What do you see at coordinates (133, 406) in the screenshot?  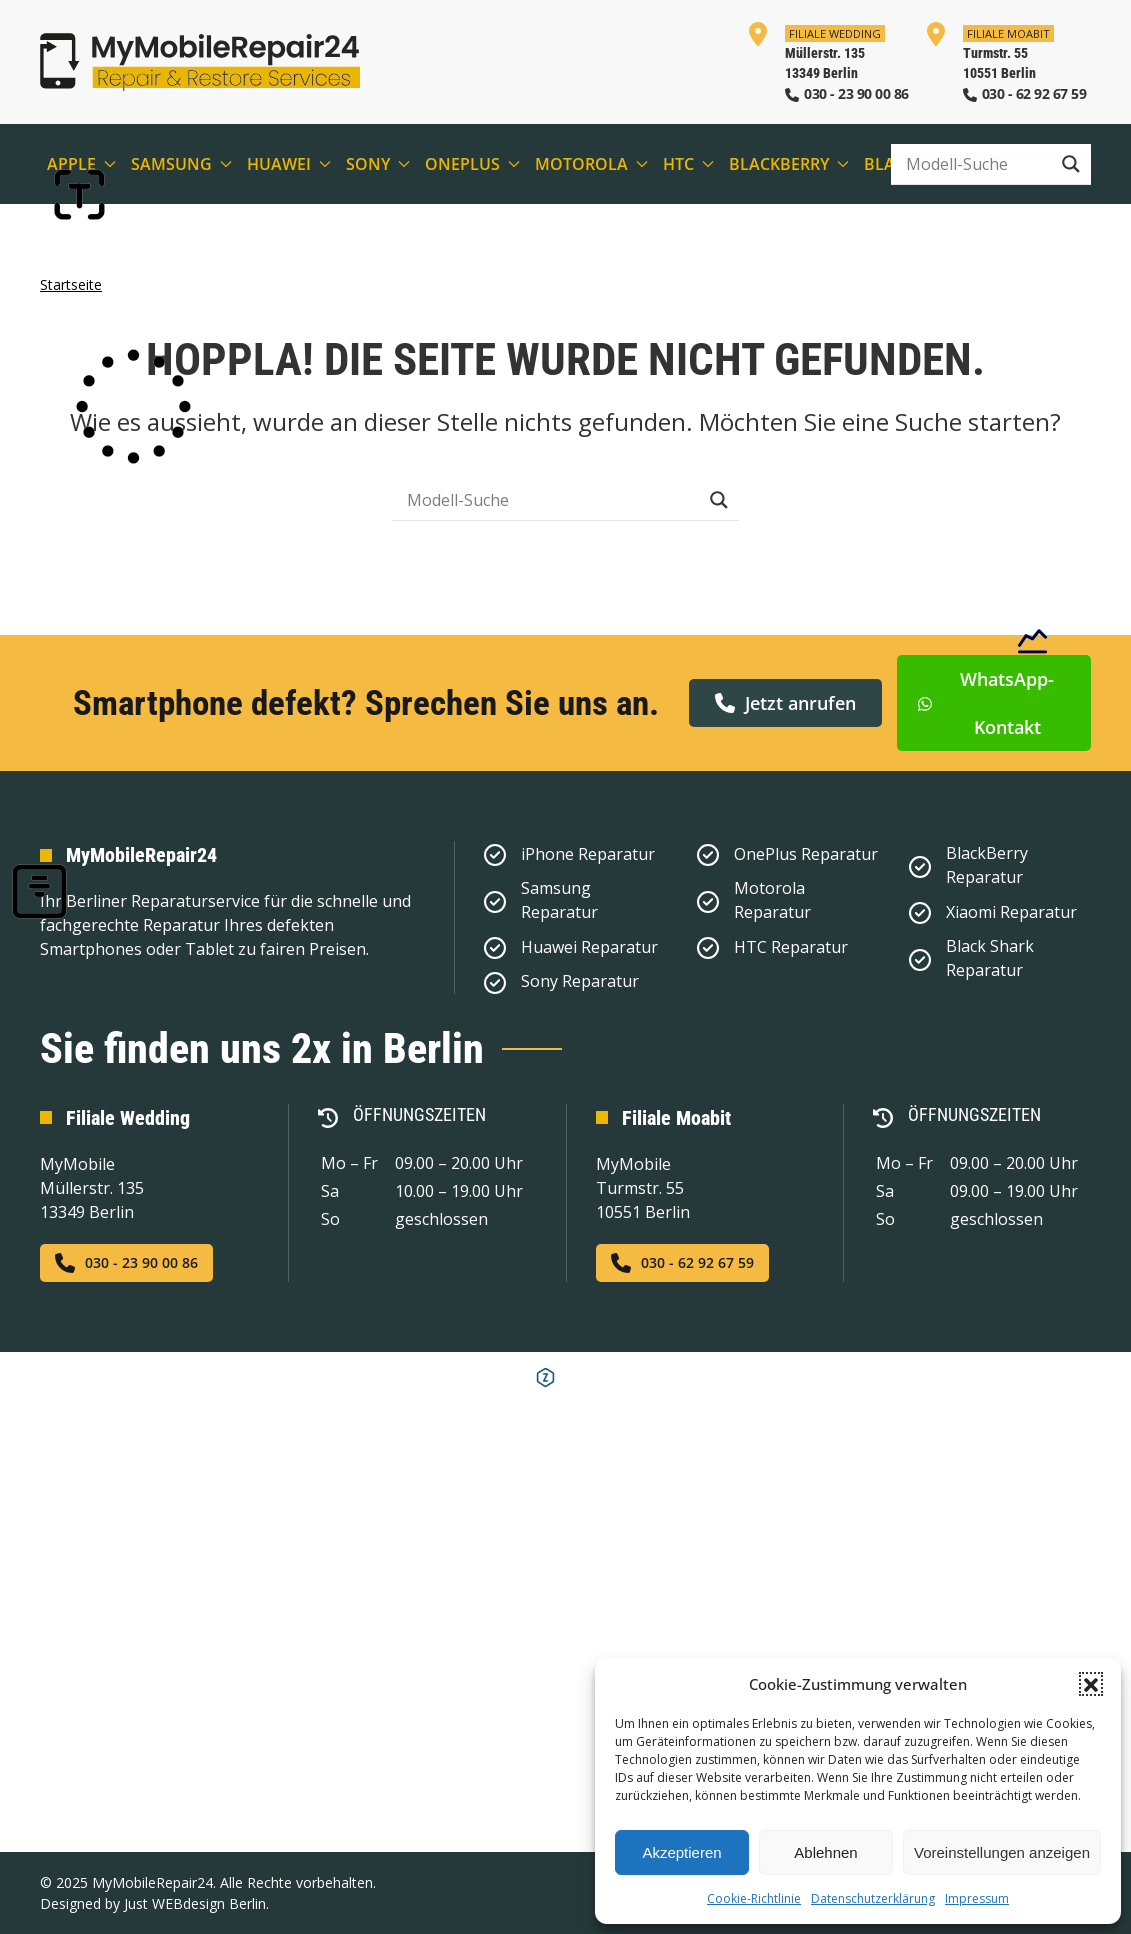 I see `loading or processing in progress` at bounding box center [133, 406].